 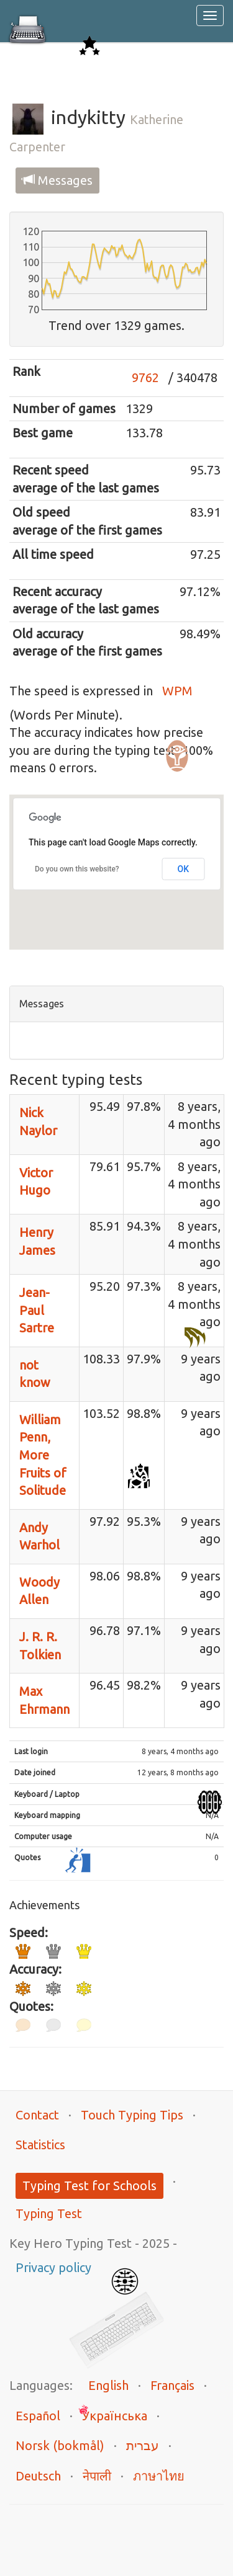 I want to click on push to activate or move an object, so click(x=78, y=1860).